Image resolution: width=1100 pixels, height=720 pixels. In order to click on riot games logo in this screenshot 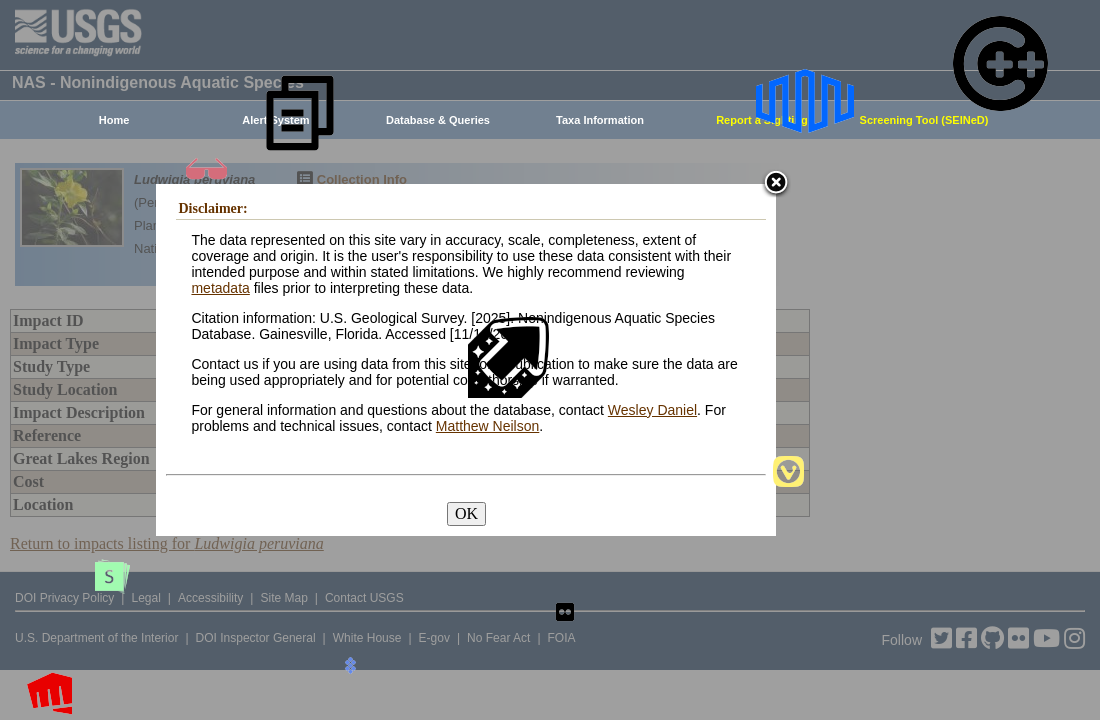, I will do `click(49, 693)`.